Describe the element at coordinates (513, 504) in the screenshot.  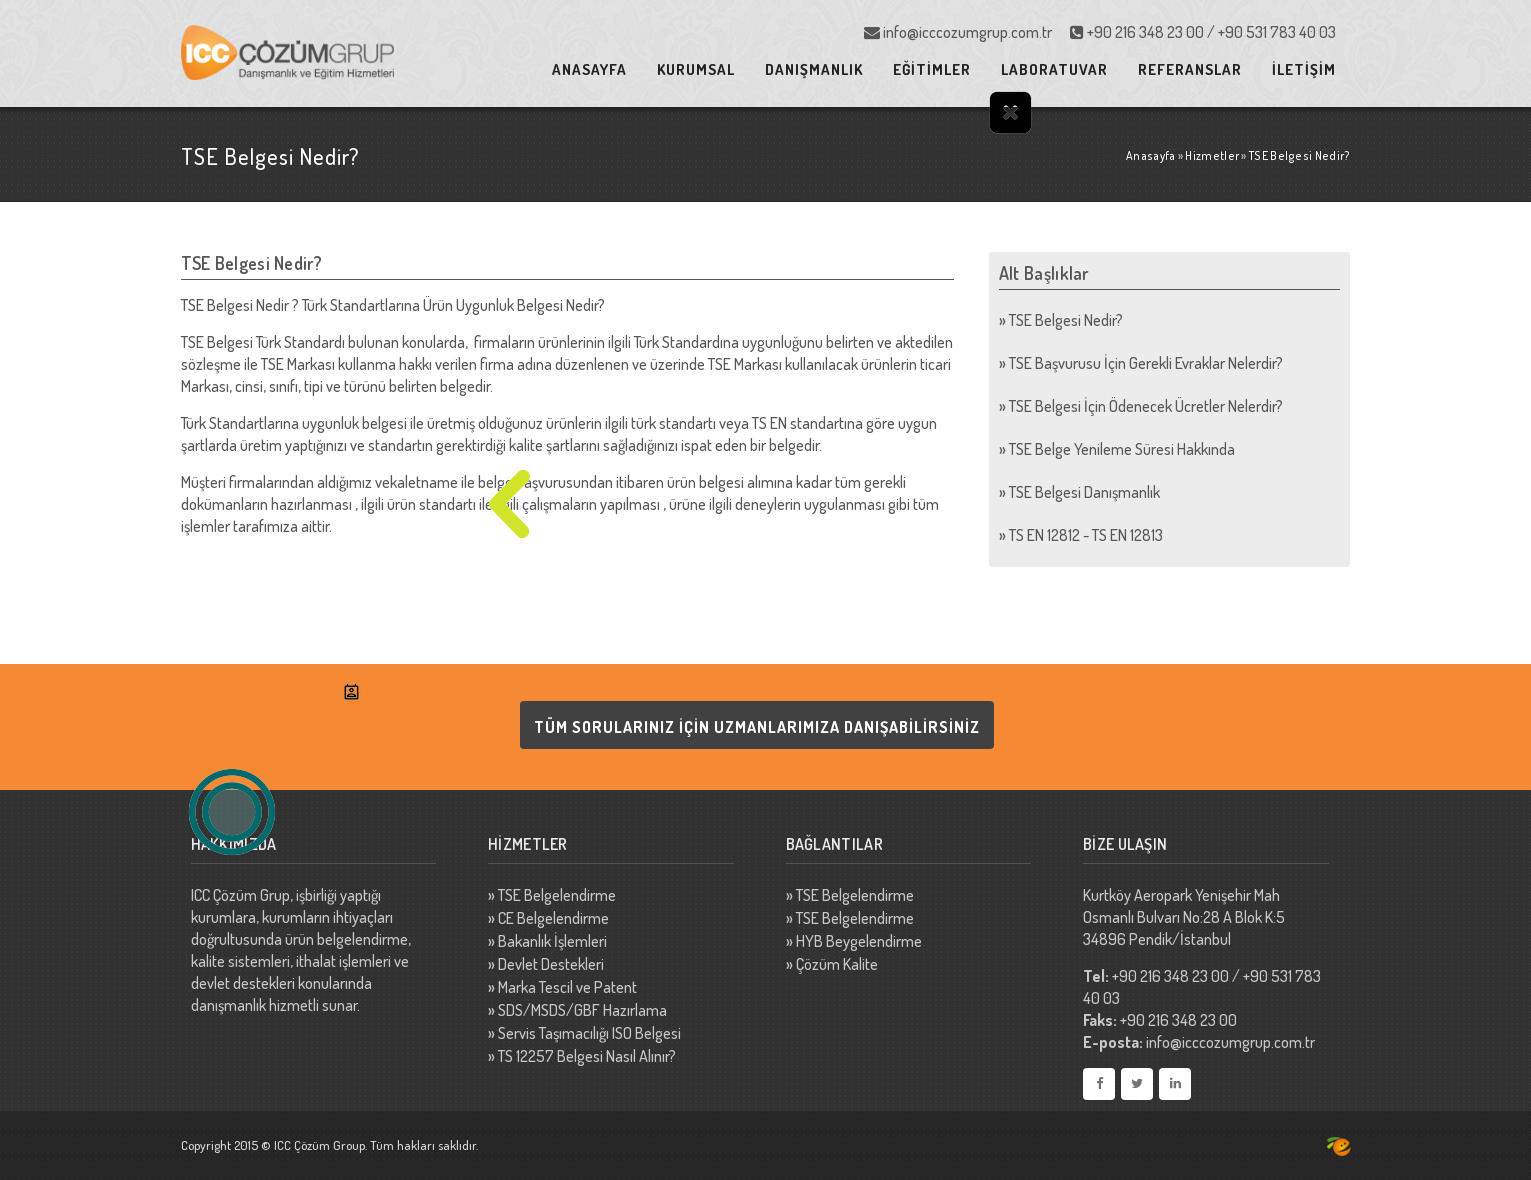
I see `go back to the previous screen` at that location.